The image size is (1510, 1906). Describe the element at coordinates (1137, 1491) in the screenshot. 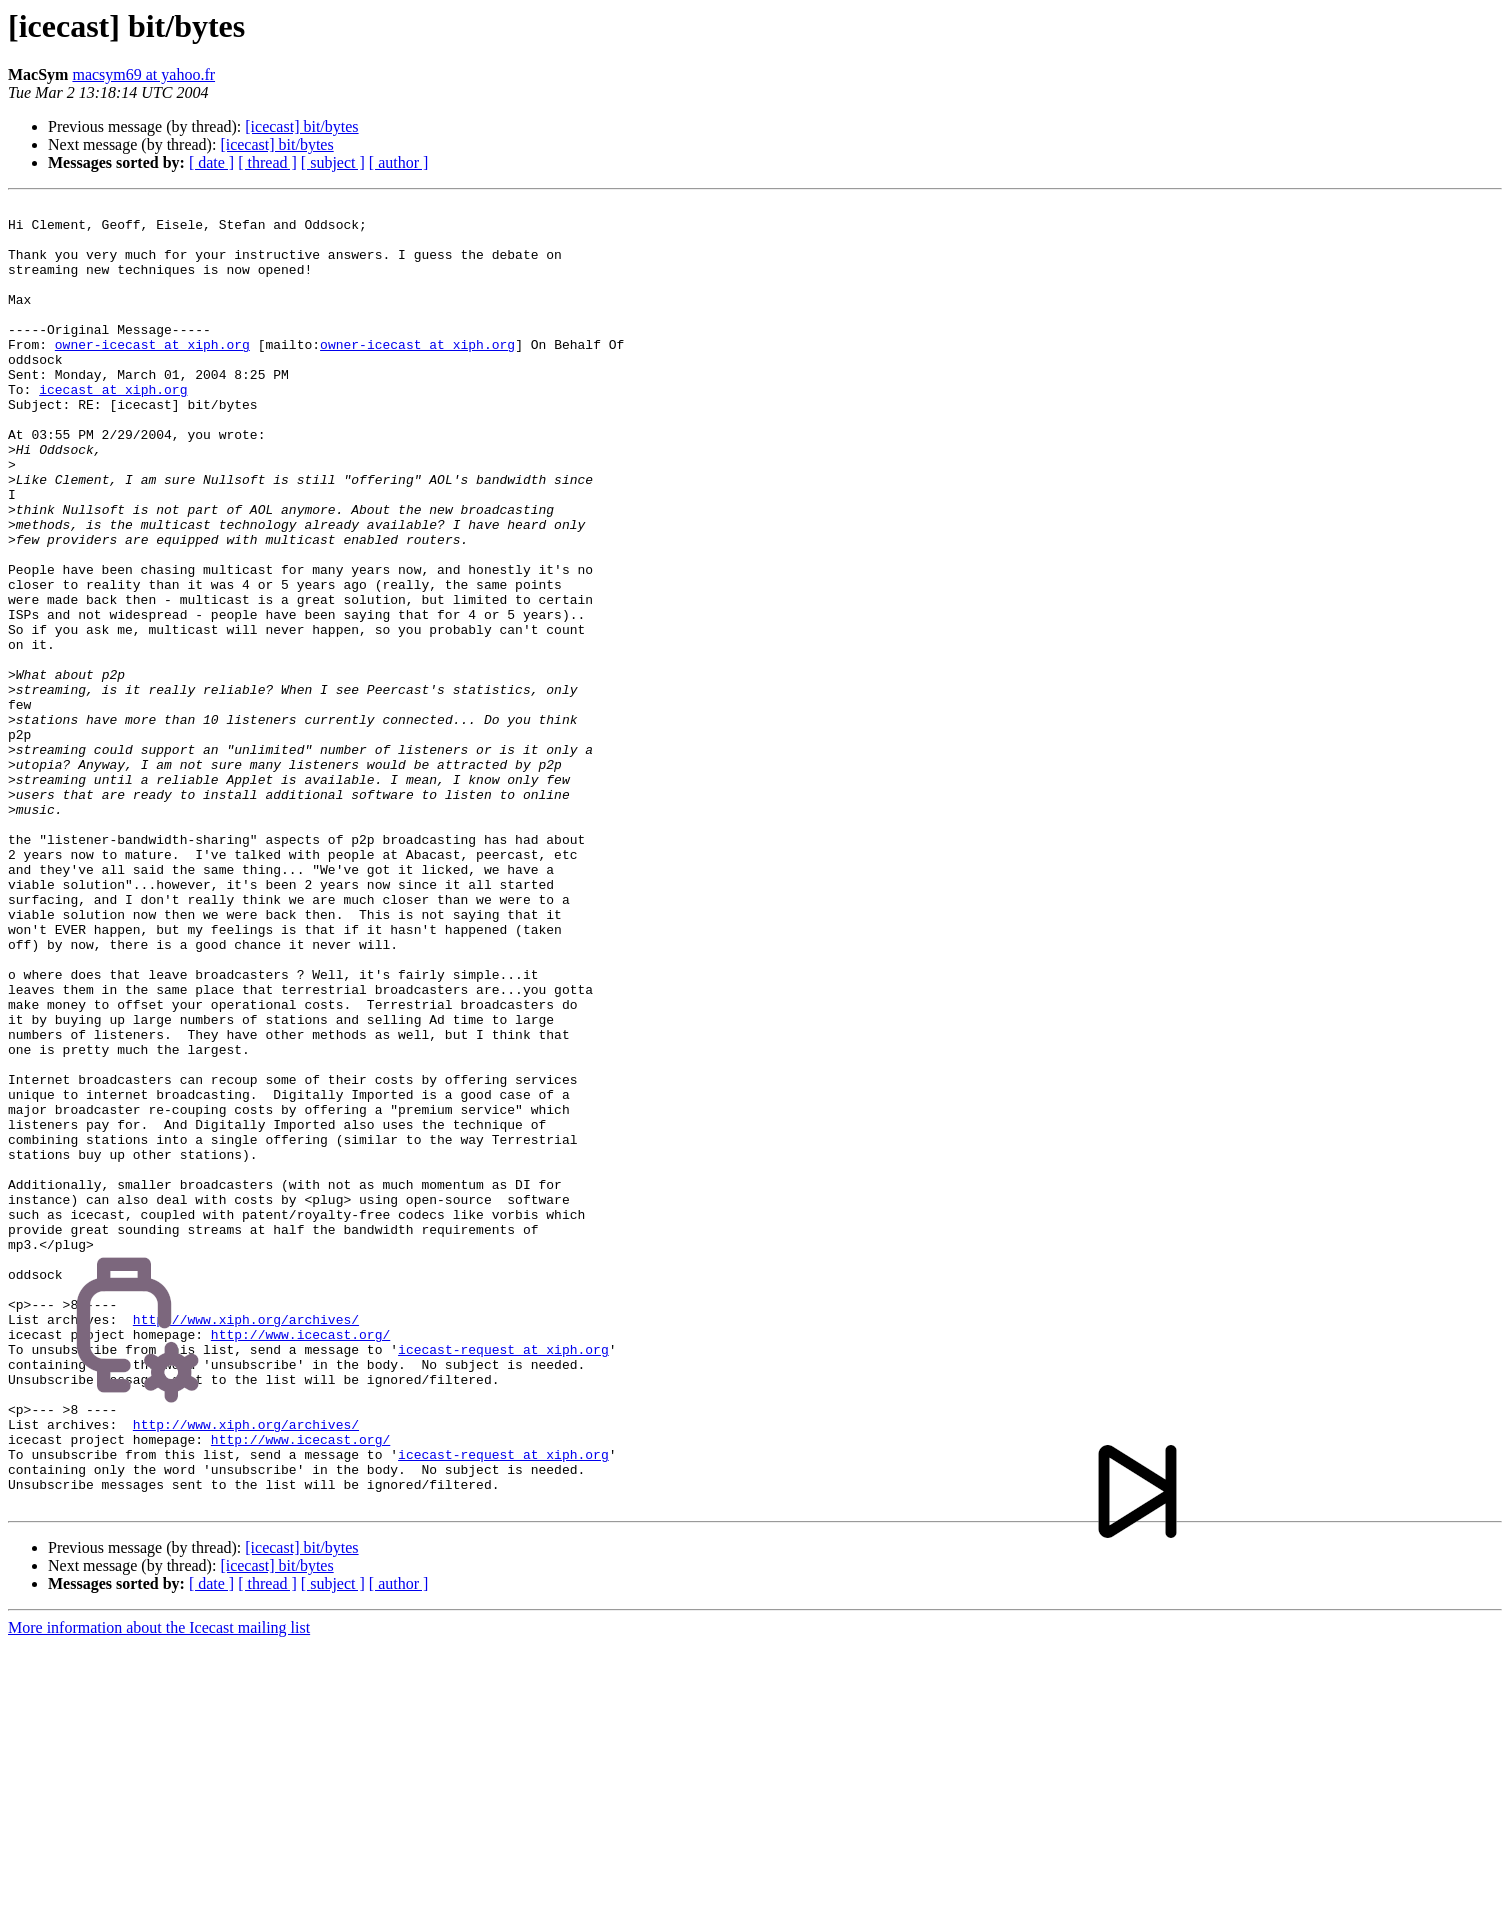

I see `skip to the next track or video` at that location.